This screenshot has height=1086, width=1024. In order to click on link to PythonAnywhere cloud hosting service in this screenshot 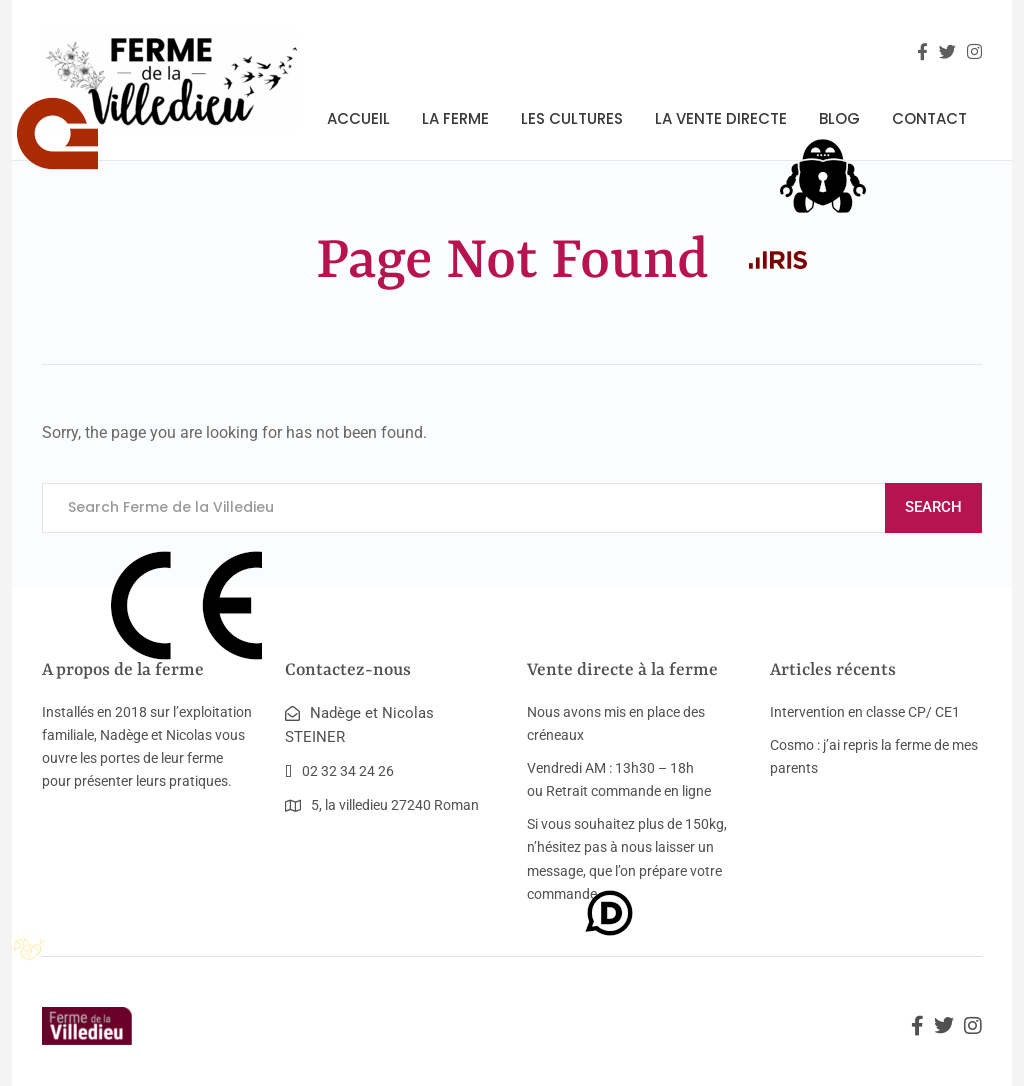, I will do `click(29, 949)`.